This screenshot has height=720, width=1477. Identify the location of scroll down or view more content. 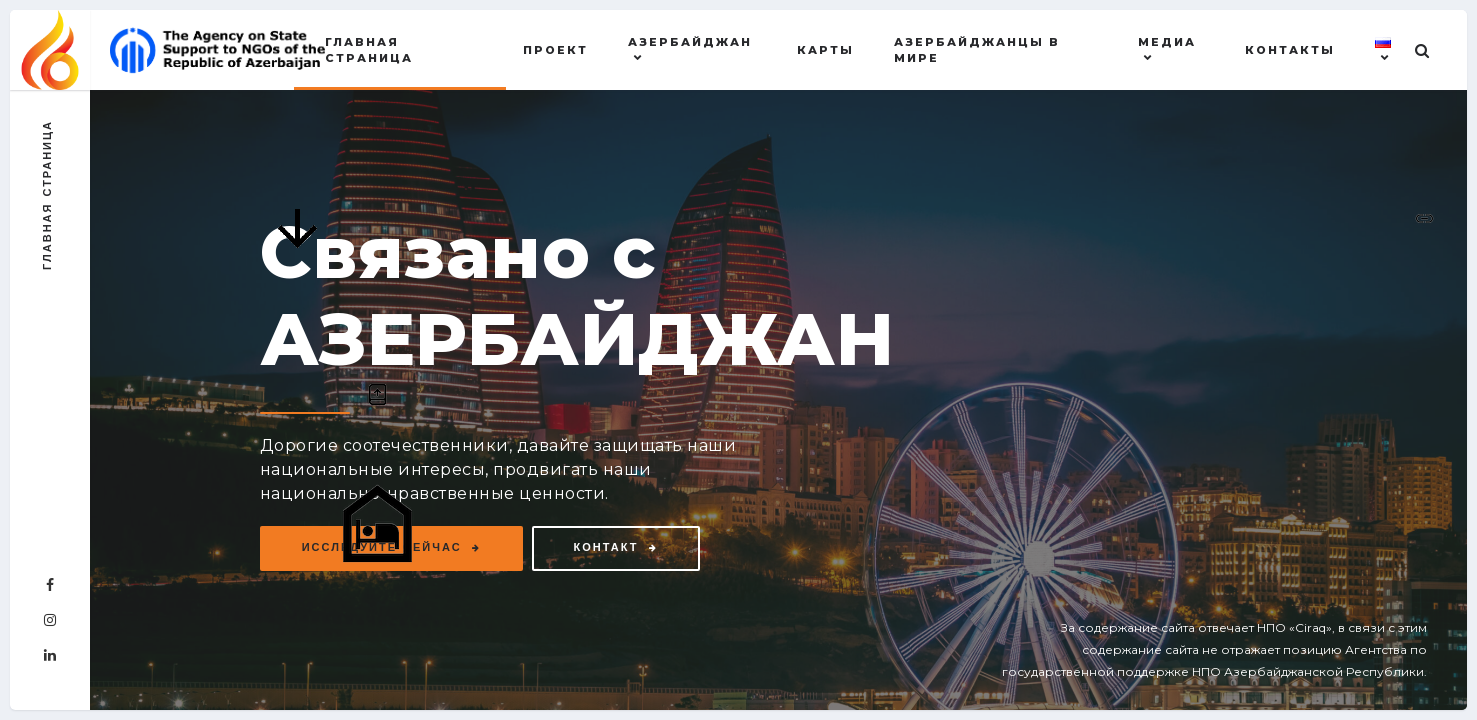
(297, 228).